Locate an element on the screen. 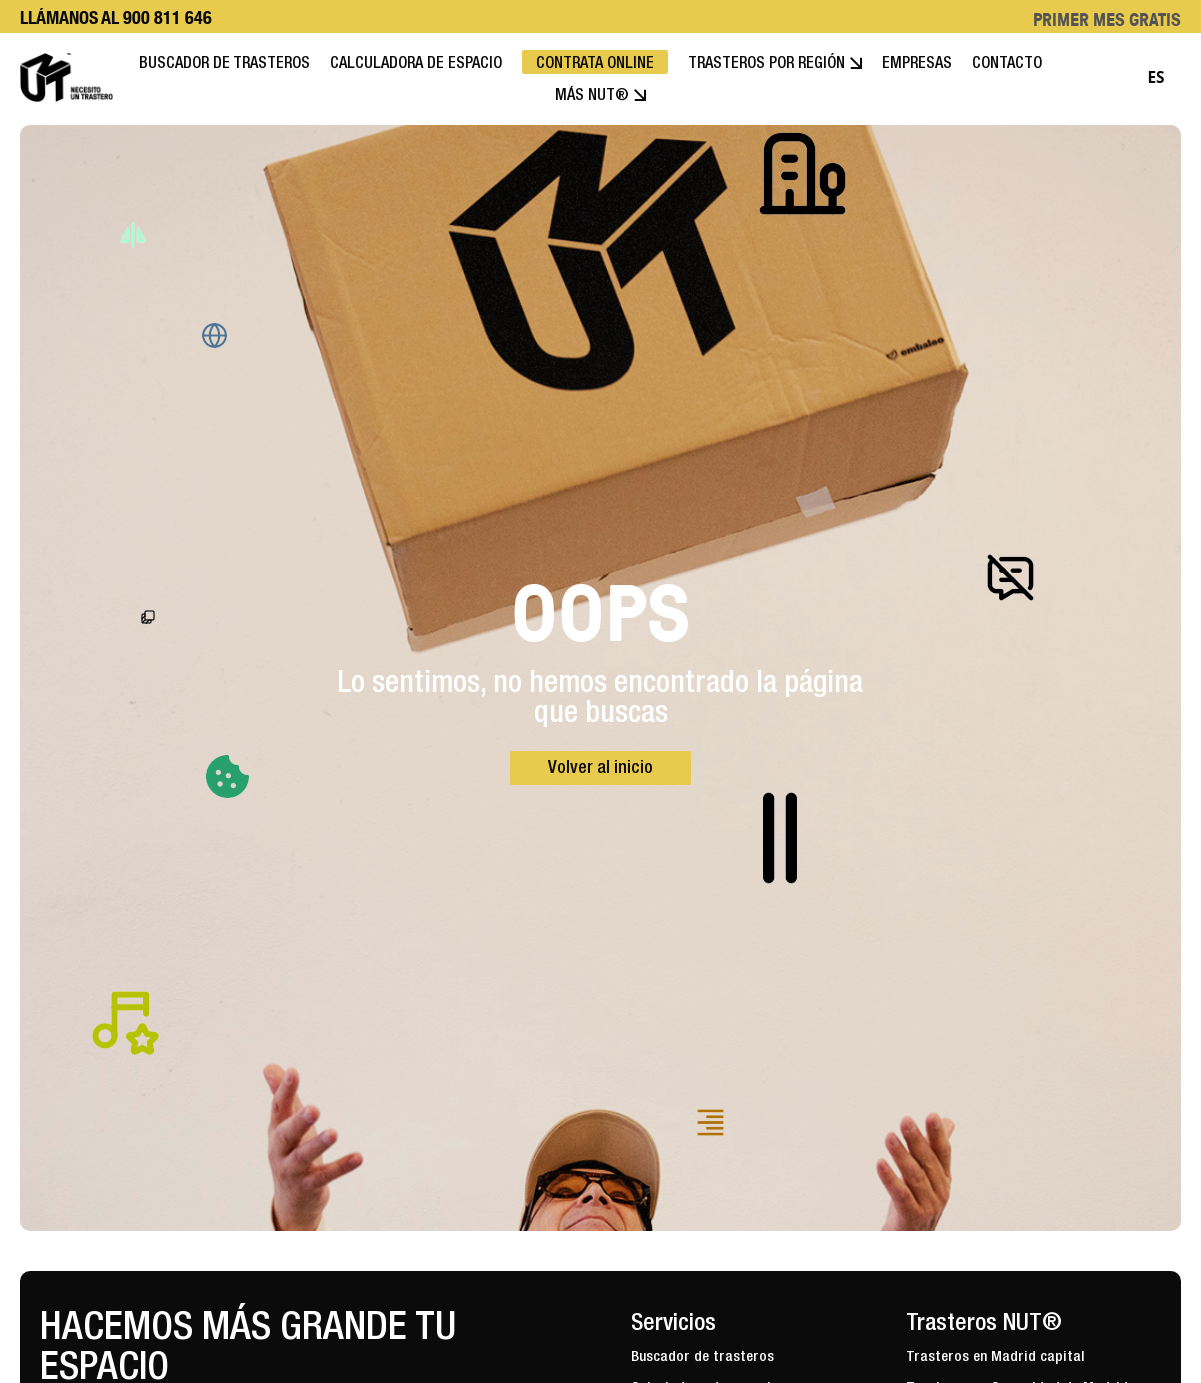 This screenshot has width=1201, height=1383. add song to favorites is located at coordinates (124, 1020).